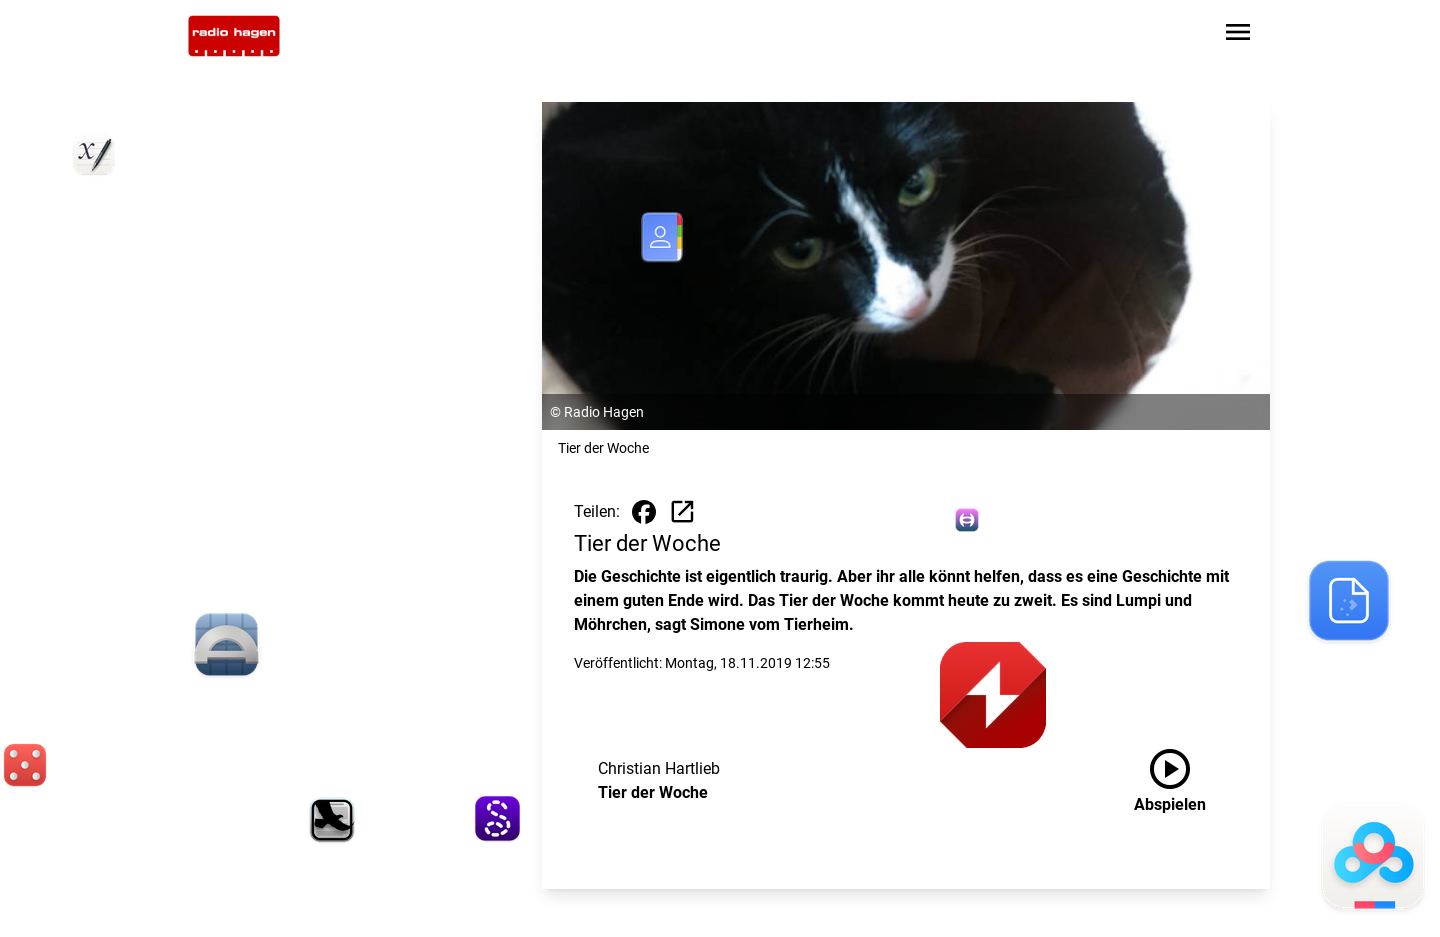 The height and width of the screenshot is (937, 1440). Describe the element at coordinates (993, 695) in the screenshot. I see `launch chaos application` at that location.